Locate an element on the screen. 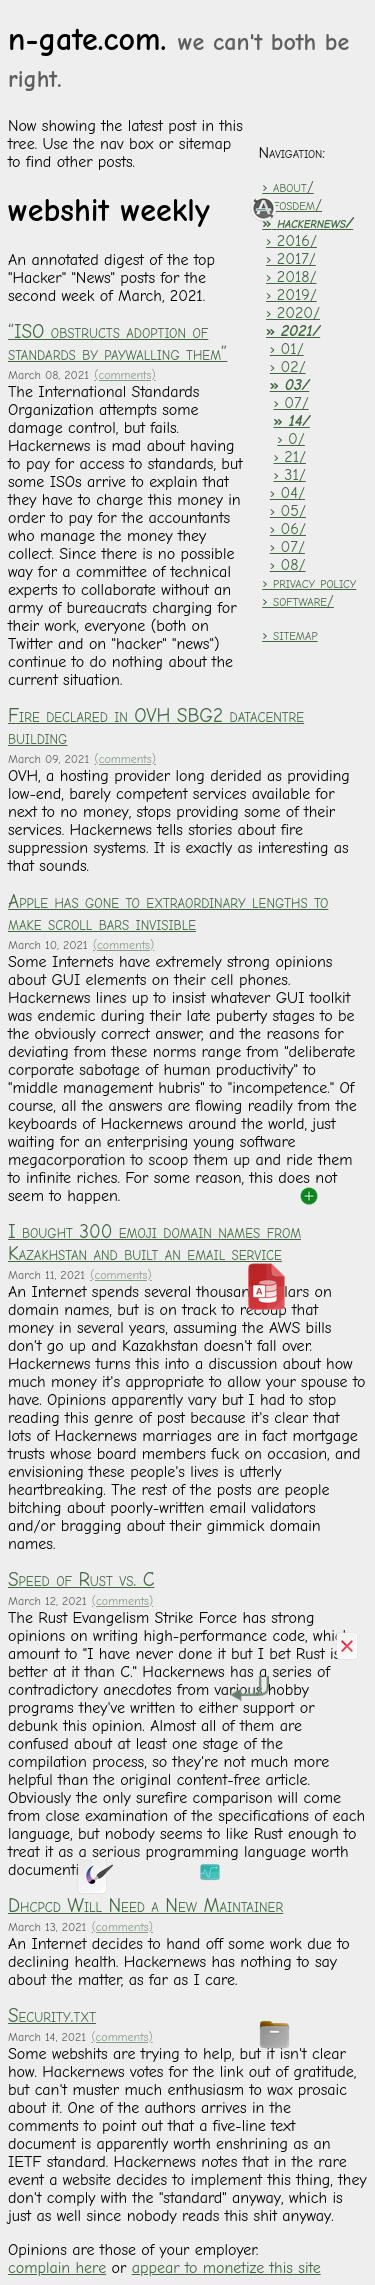 This screenshot has width=375, height=2285. microsoft access database file is located at coordinates (266, 1286).